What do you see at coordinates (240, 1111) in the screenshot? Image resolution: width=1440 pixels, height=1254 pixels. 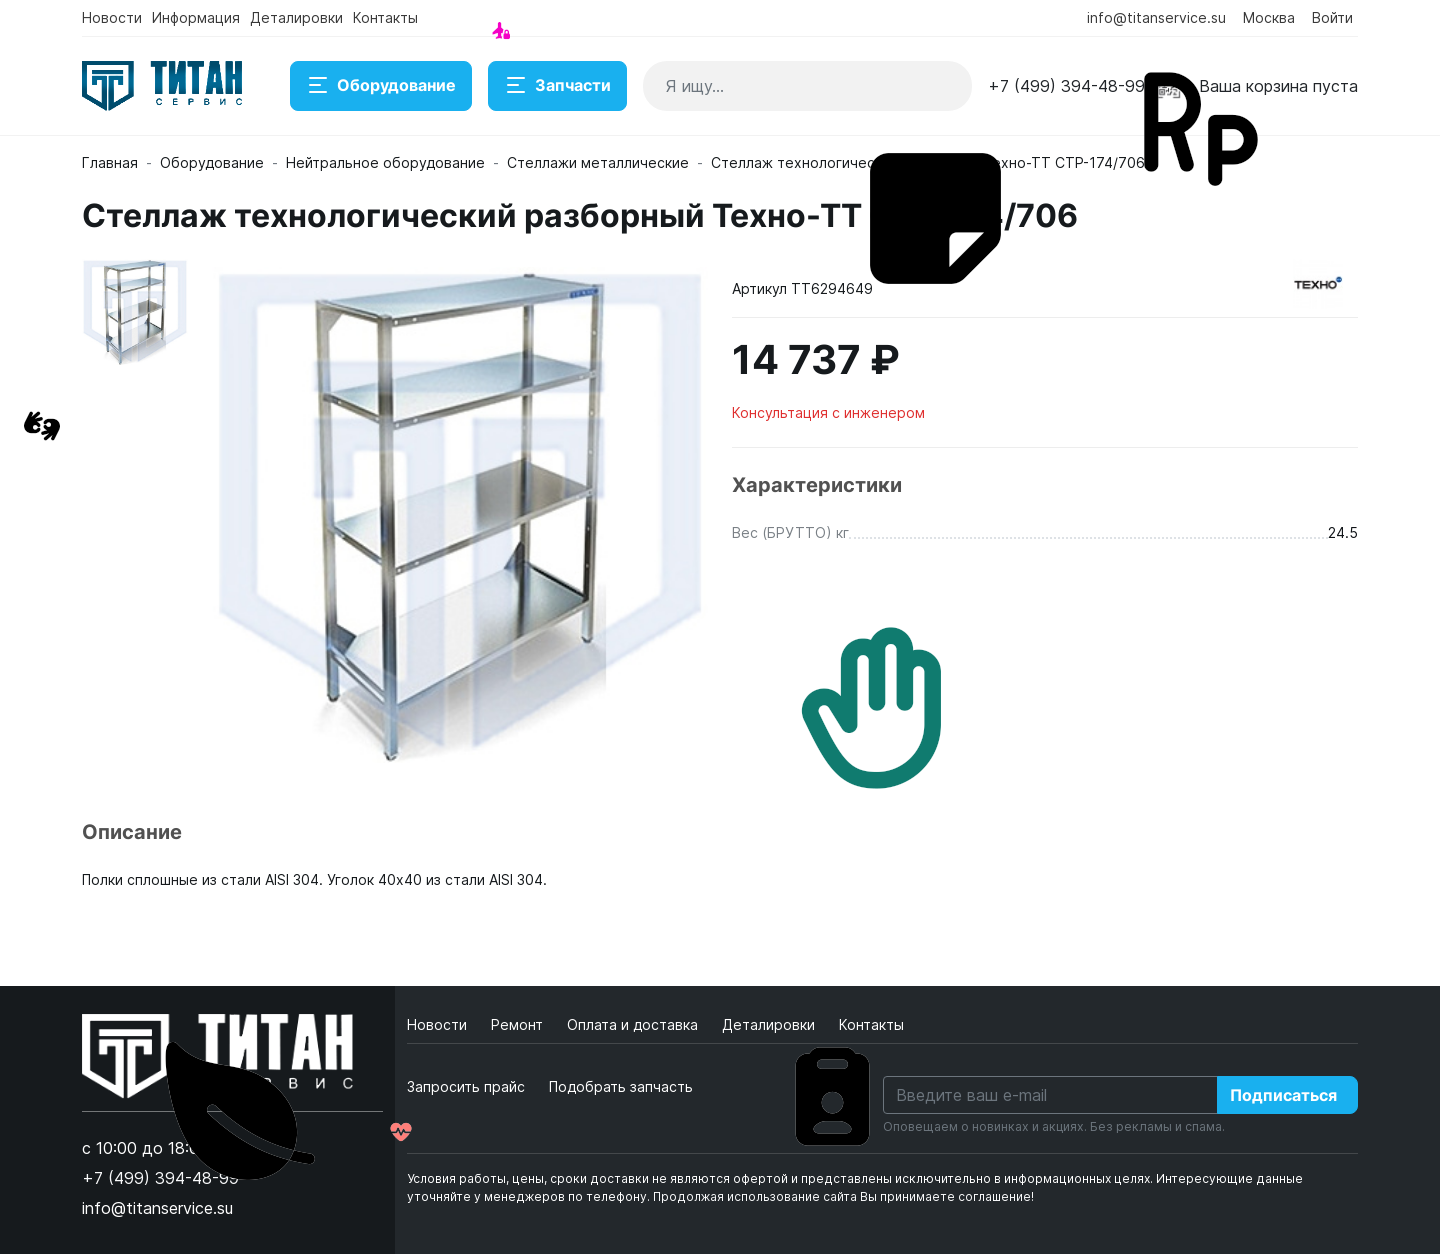 I see `view eco-friendly or sustainable options` at bounding box center [240, 1111].